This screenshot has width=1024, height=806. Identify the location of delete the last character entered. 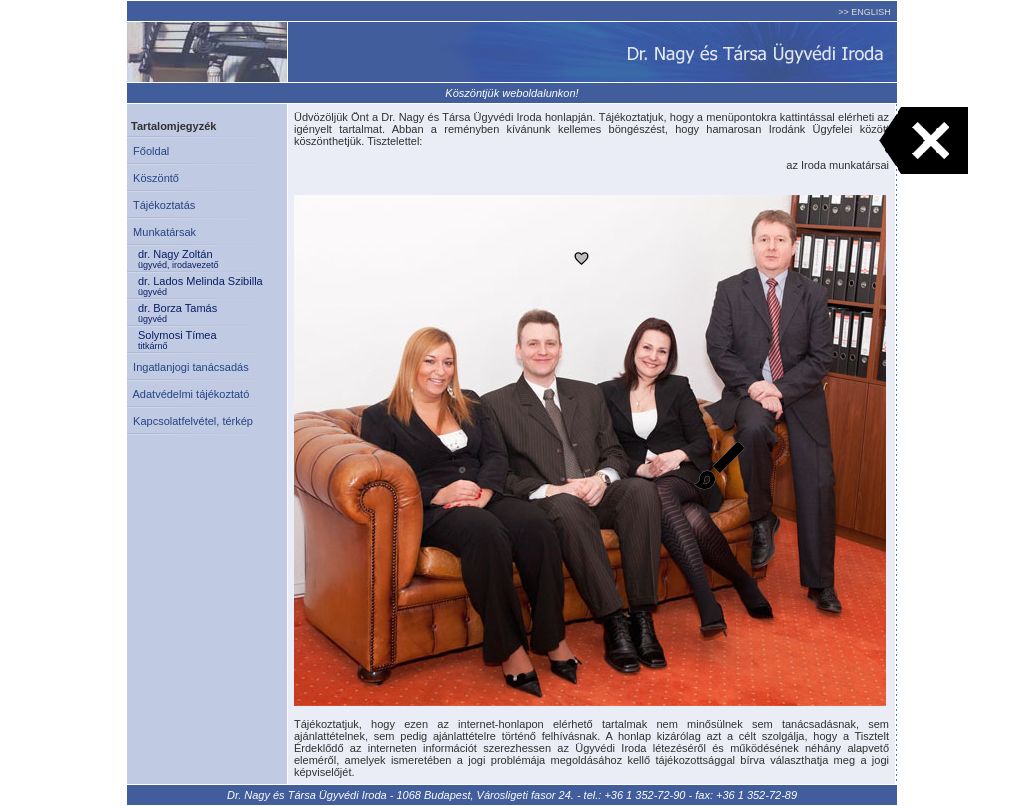
(923, 140).